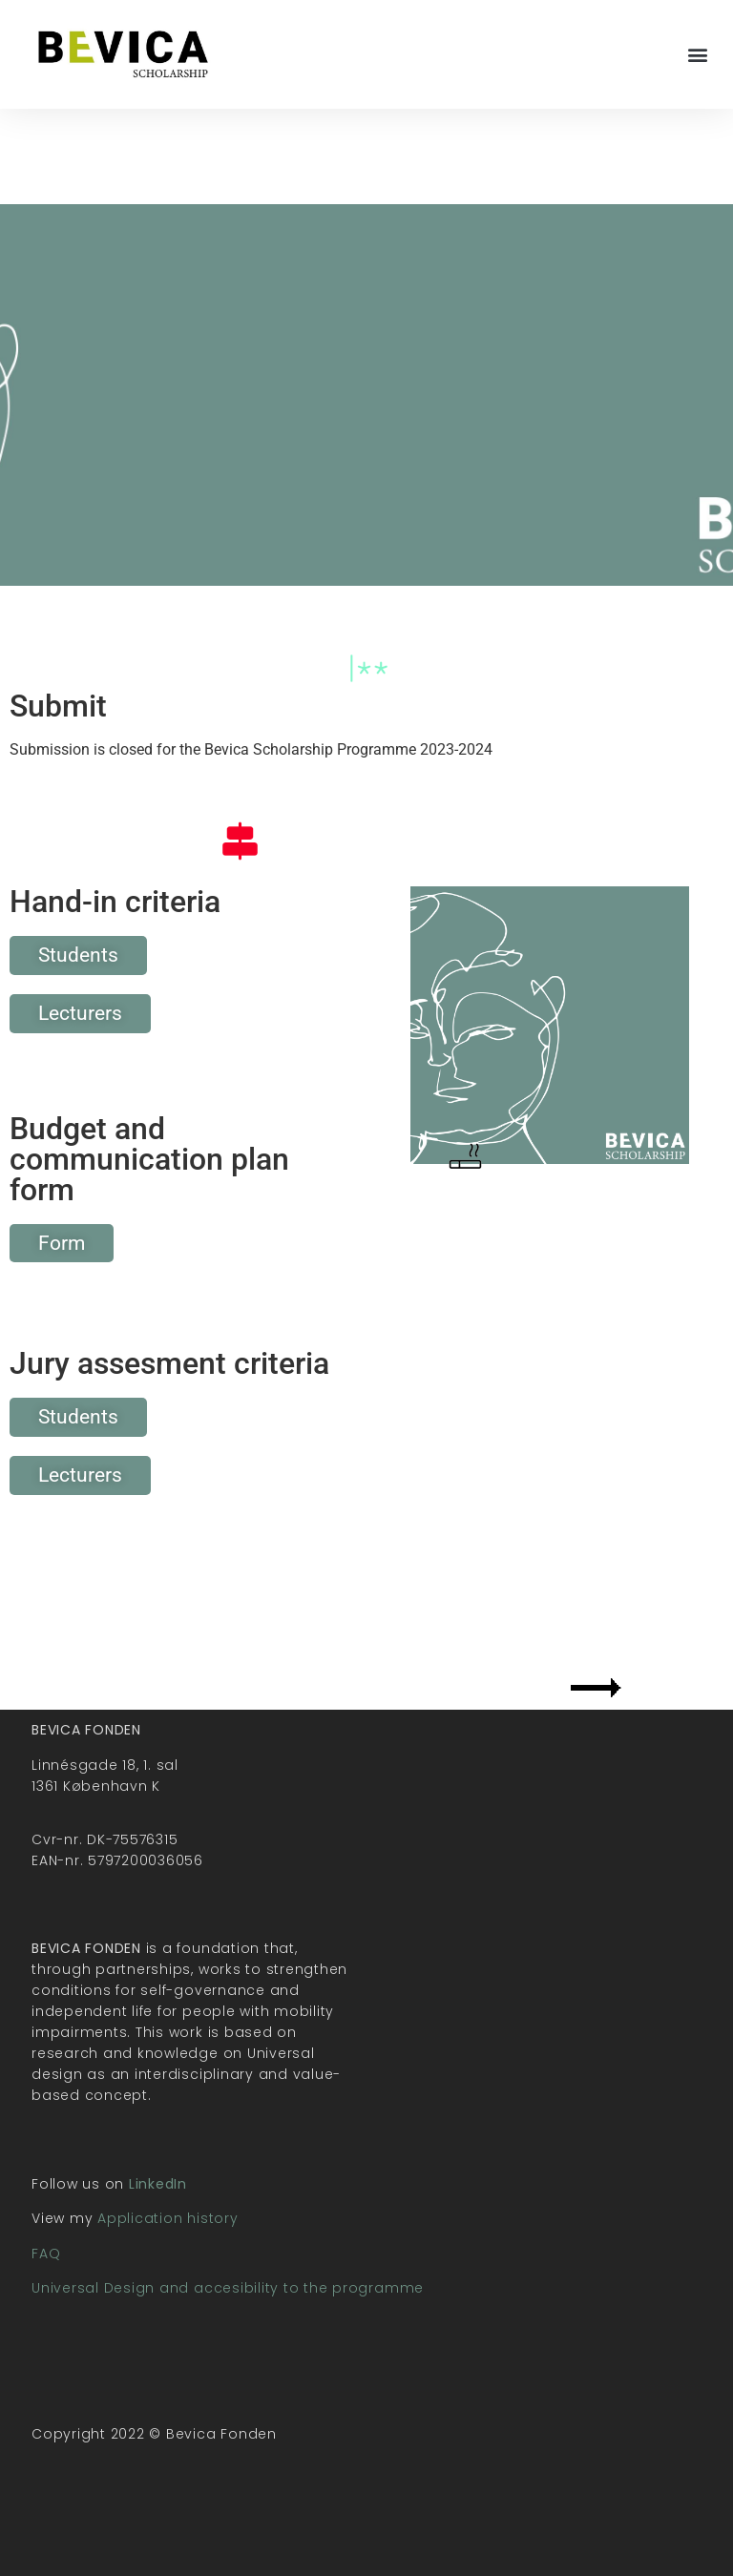 The width and height of the screenshot is (733, 2576). I want to click on indicates a designated smoking area, so click(465, 1159).